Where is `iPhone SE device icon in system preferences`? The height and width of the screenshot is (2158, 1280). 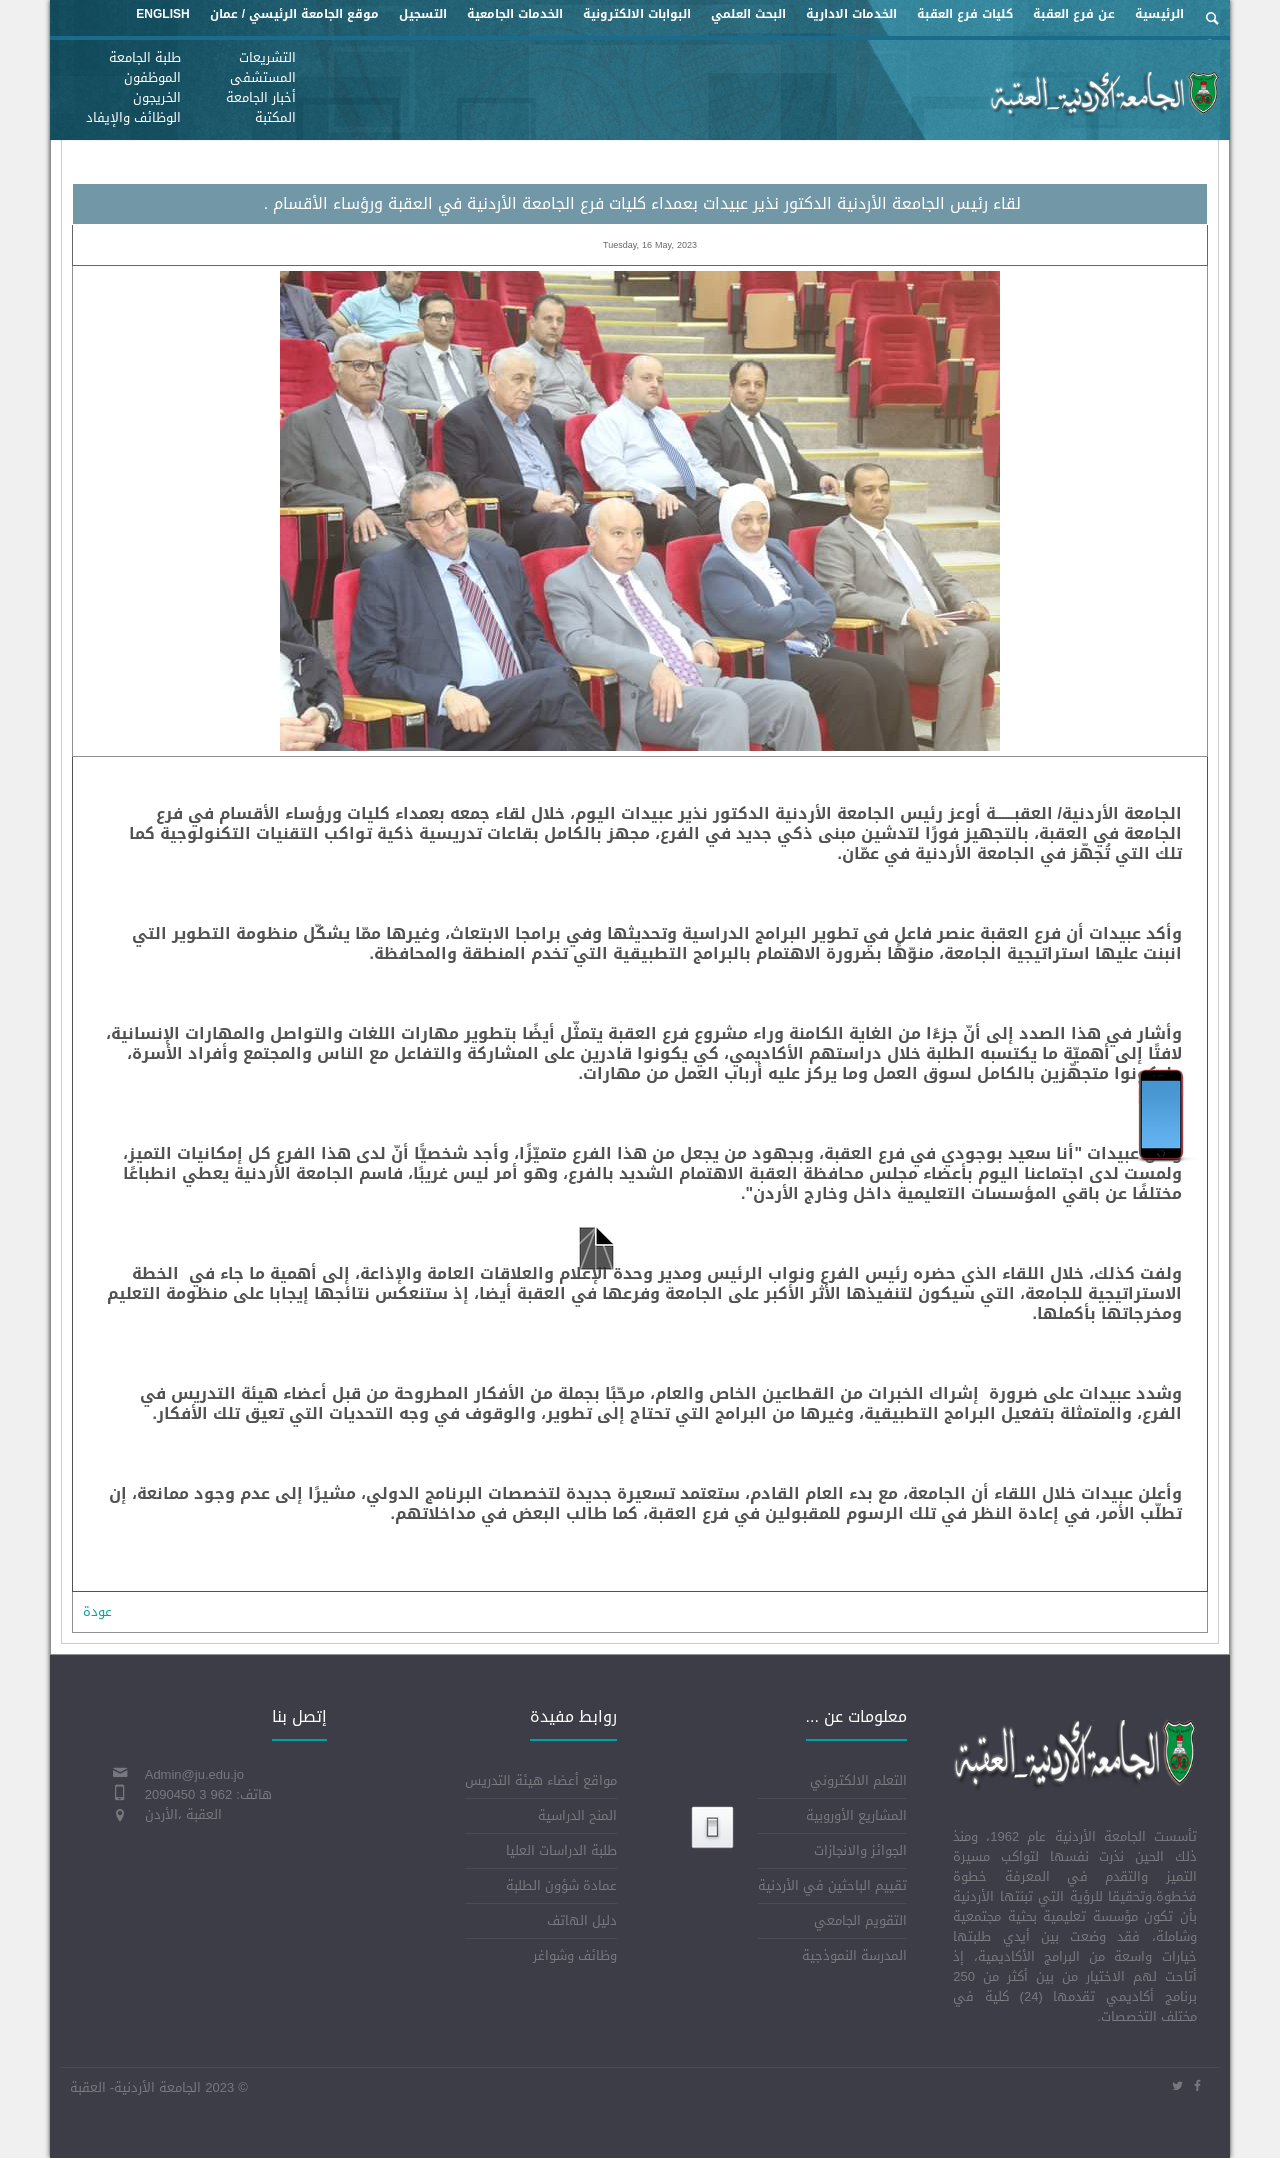 iPhone SE device icon in system preferences is located at coordinates (1161, 1116).